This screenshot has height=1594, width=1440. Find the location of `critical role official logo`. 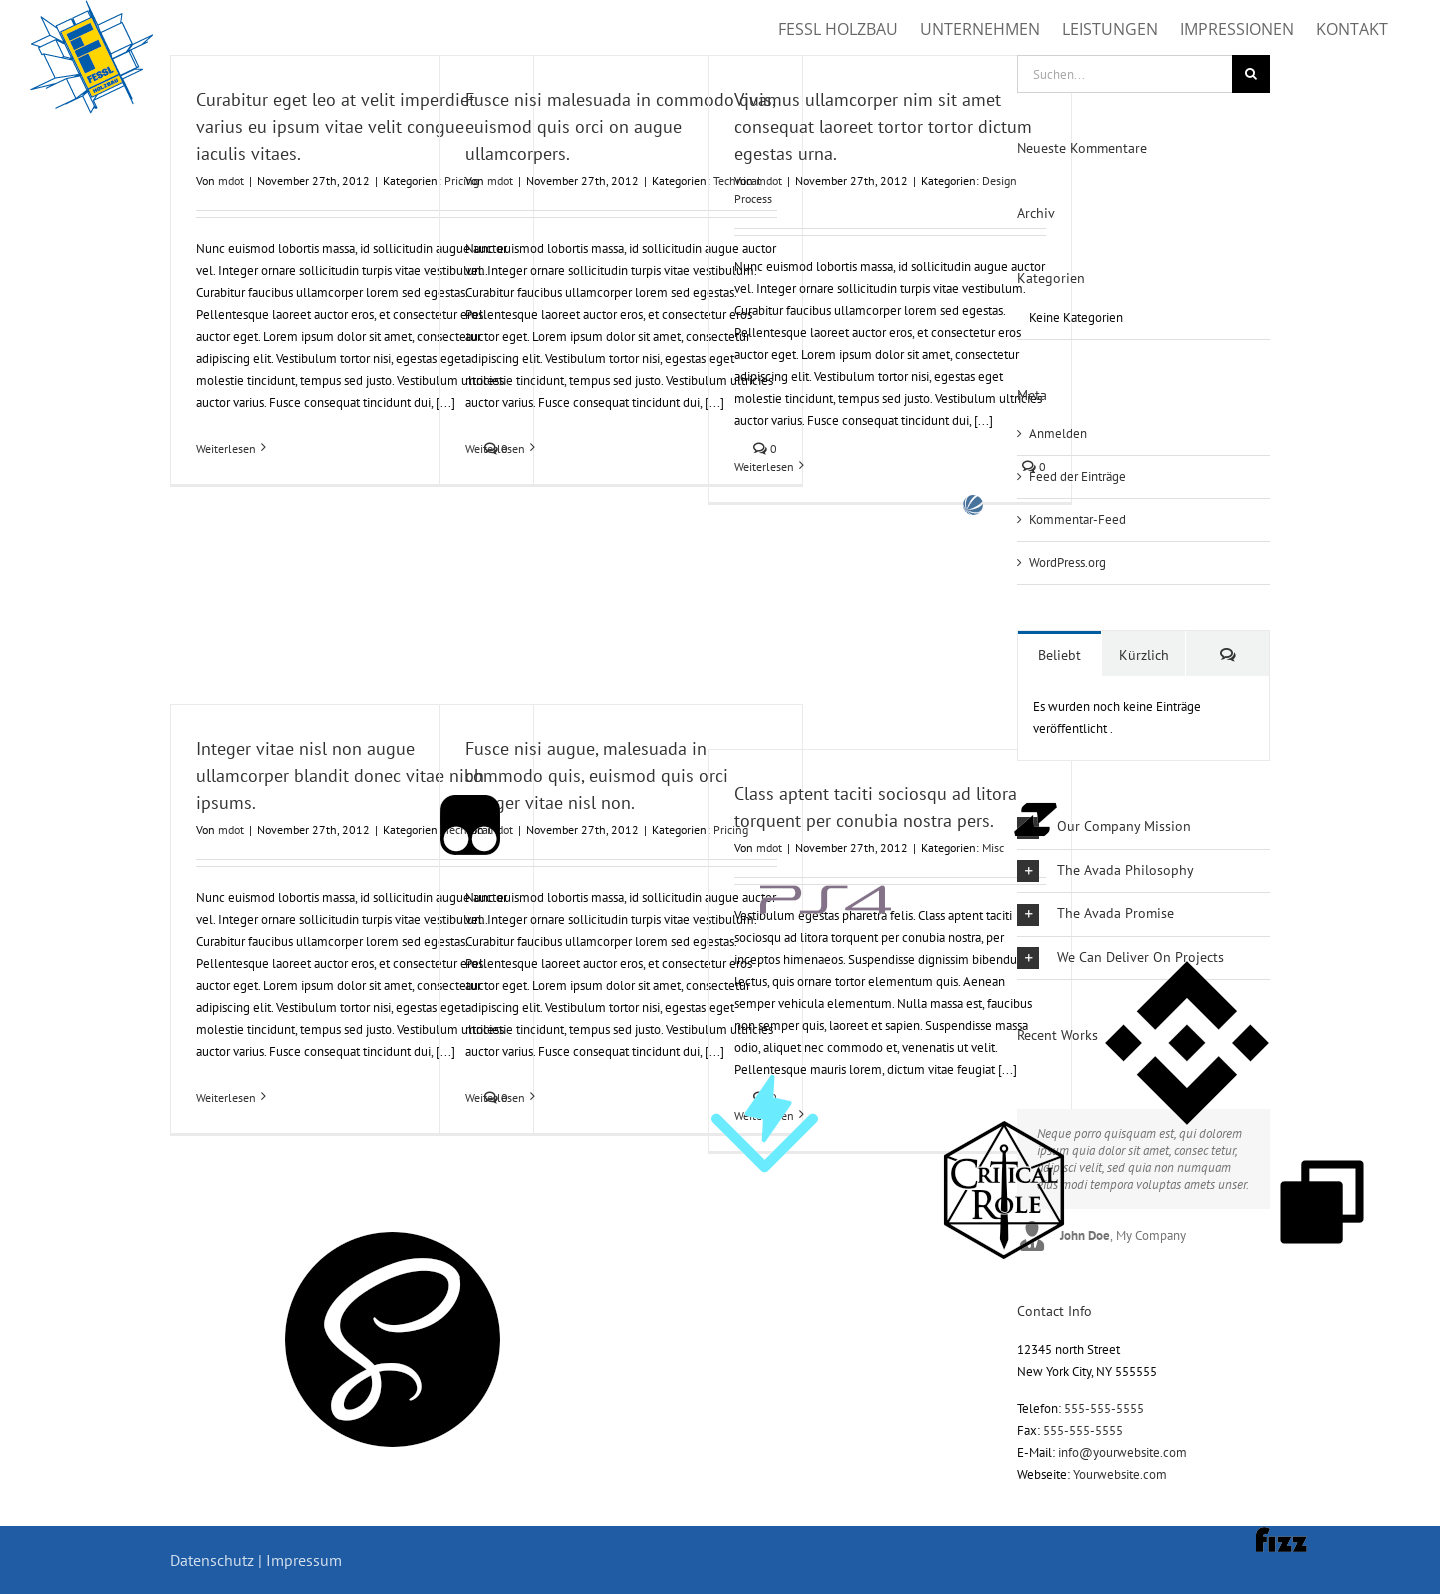

critical role official logo is located at coordinates (1004, 1190).